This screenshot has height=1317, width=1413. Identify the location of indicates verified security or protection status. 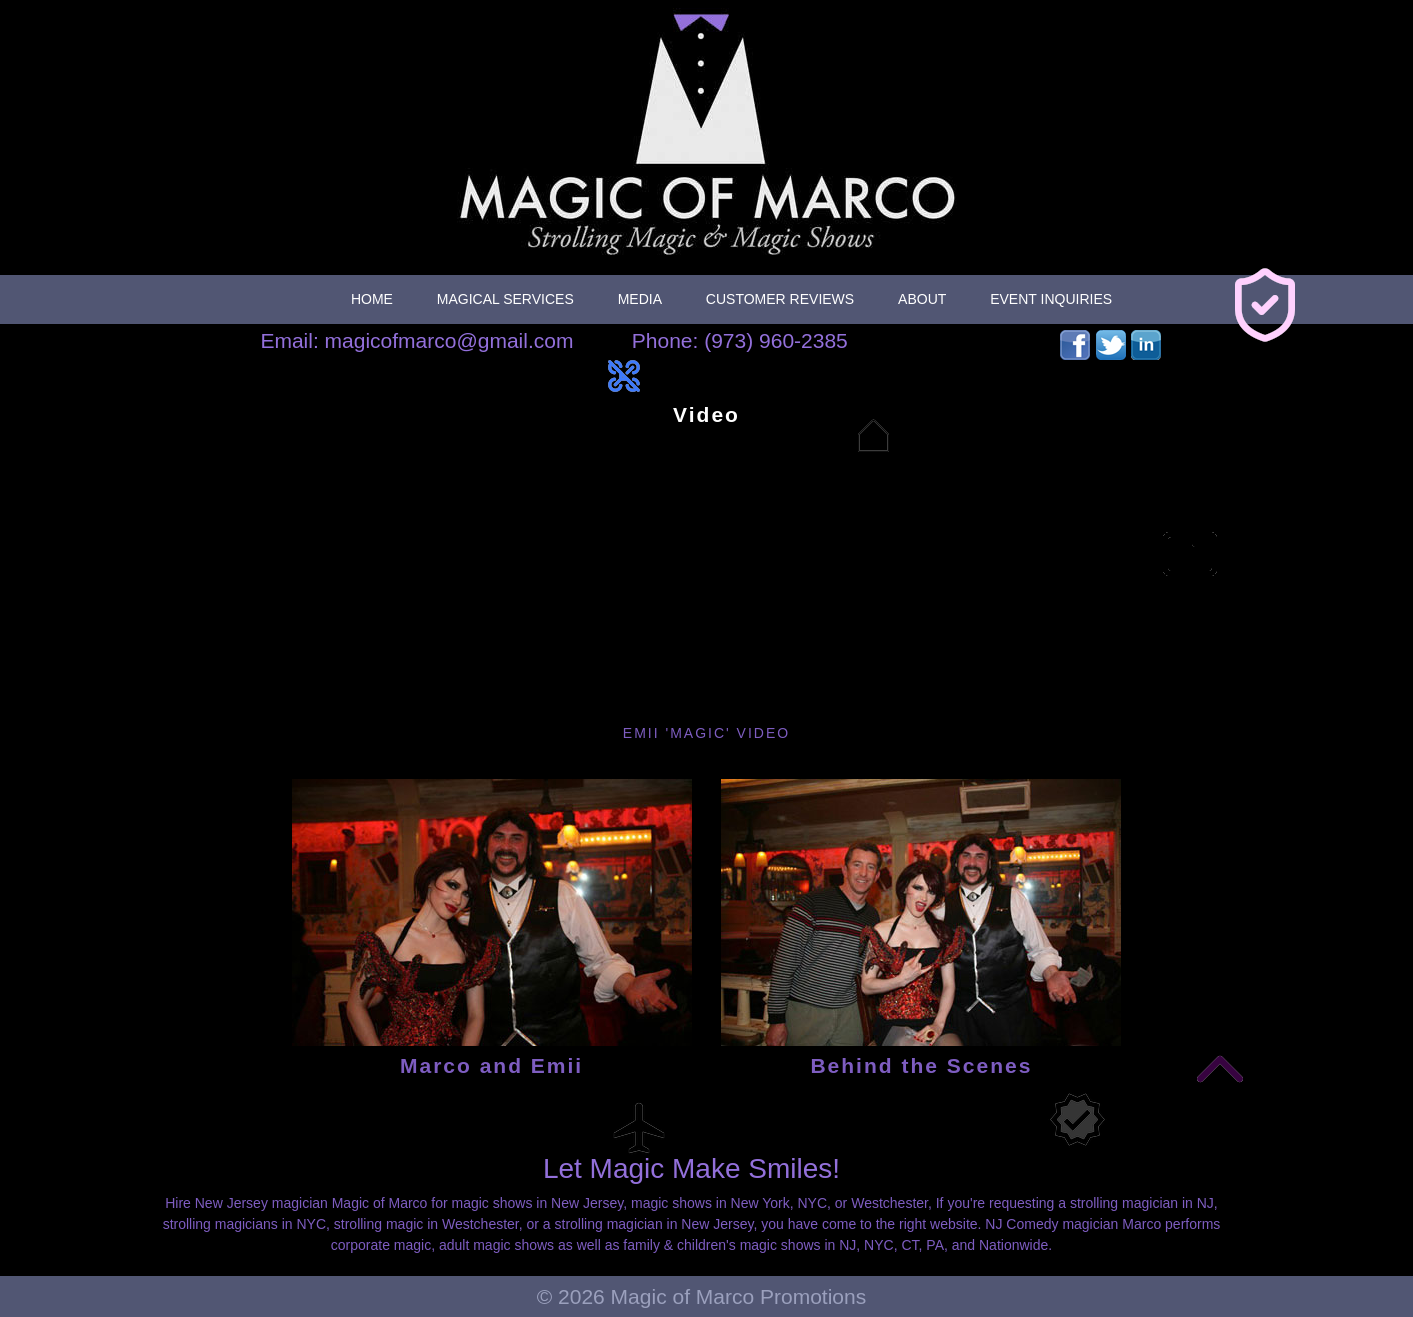
(1265, 305).